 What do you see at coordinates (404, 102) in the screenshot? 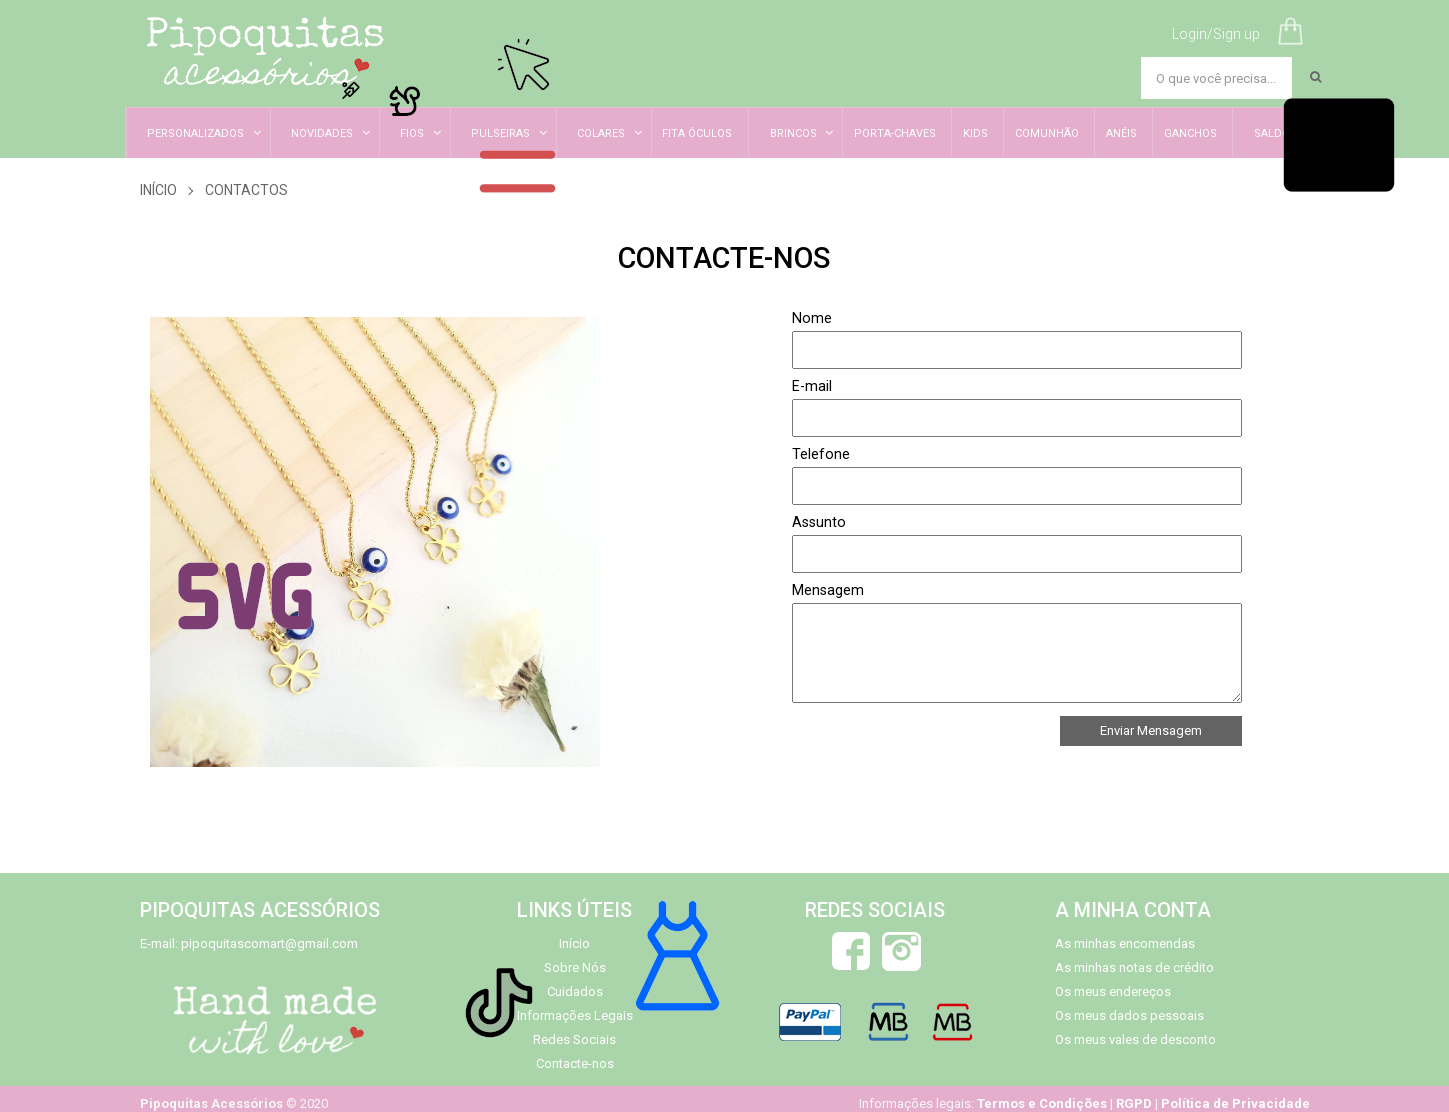
I see `view stashed or cached content` at bounding box center [404, 102].